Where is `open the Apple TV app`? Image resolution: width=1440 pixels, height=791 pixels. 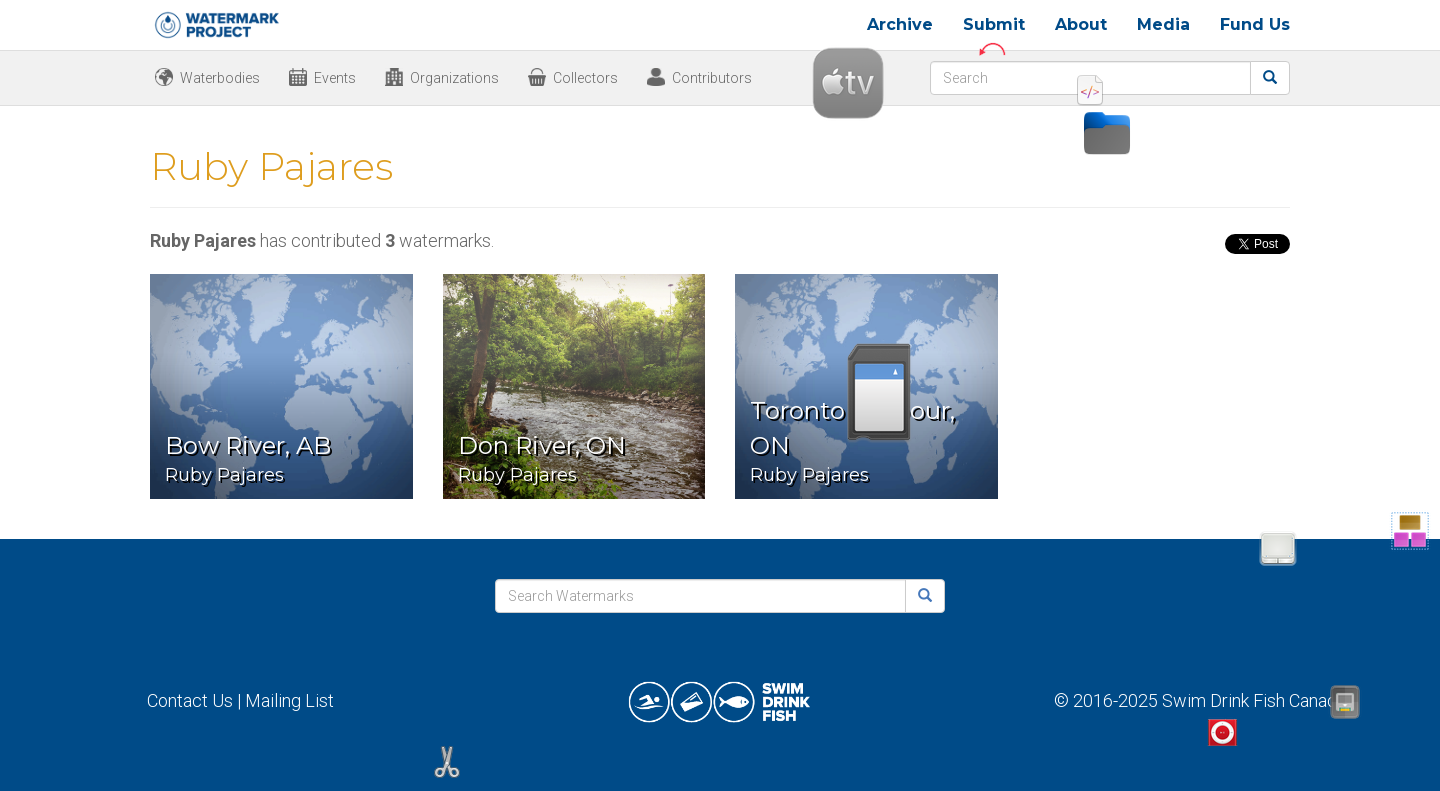 open the Apple TV app is located at coordinates (848, 83).